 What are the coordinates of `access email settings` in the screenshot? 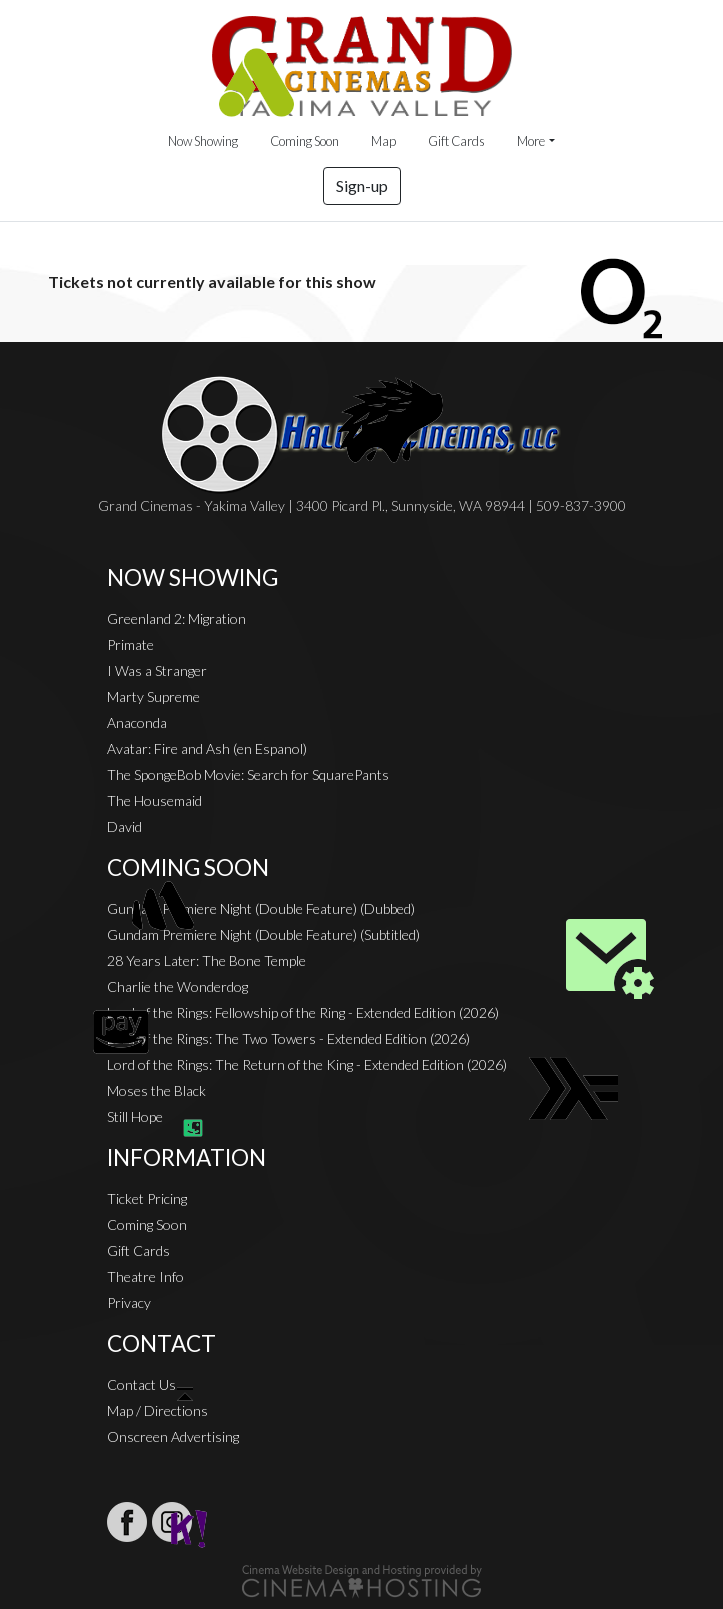 It's located at (606, 955).